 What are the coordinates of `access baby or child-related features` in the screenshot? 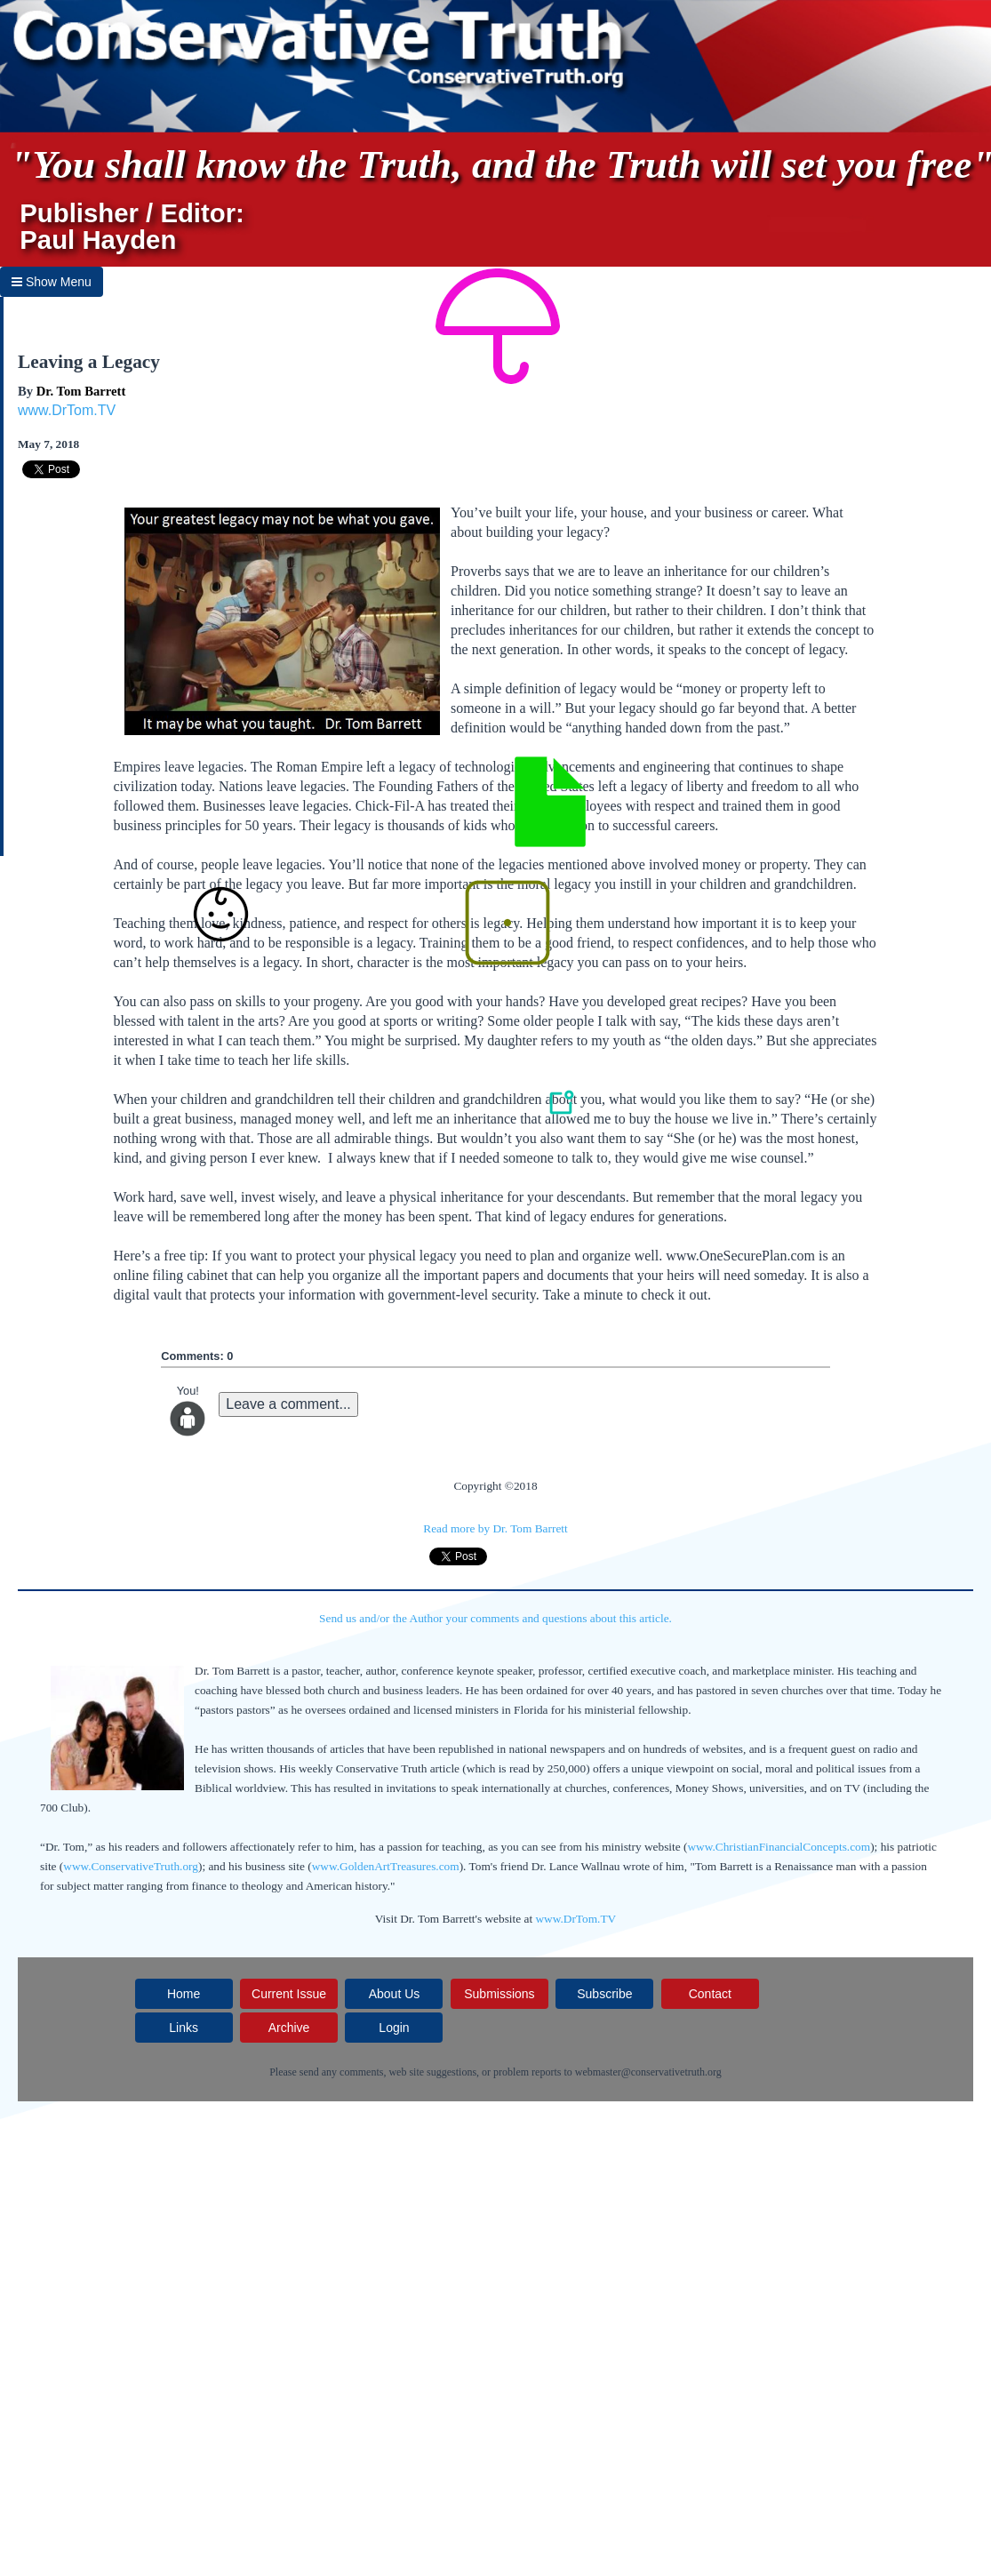 It's located at (220, 914).